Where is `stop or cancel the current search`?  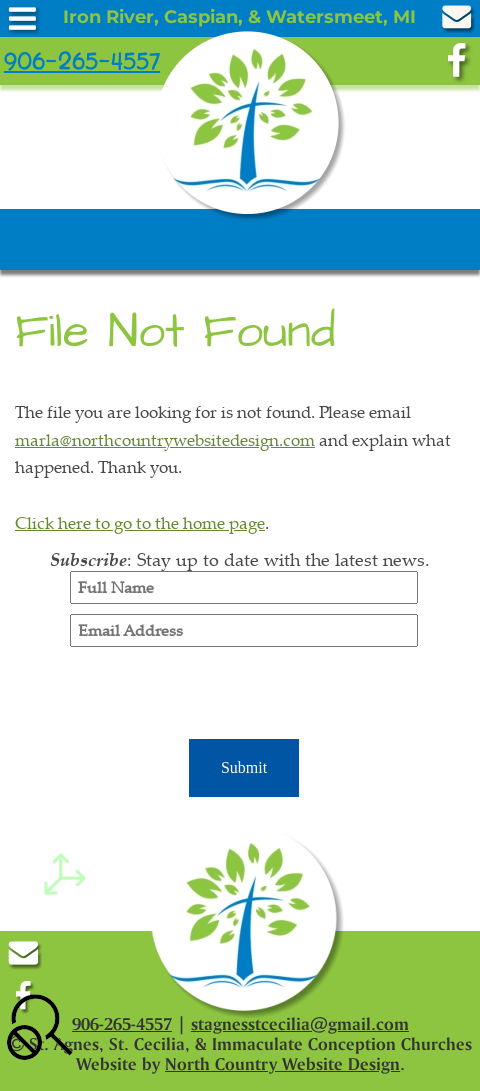
stop or cancel the current search is located at coordinates (42, 1025).